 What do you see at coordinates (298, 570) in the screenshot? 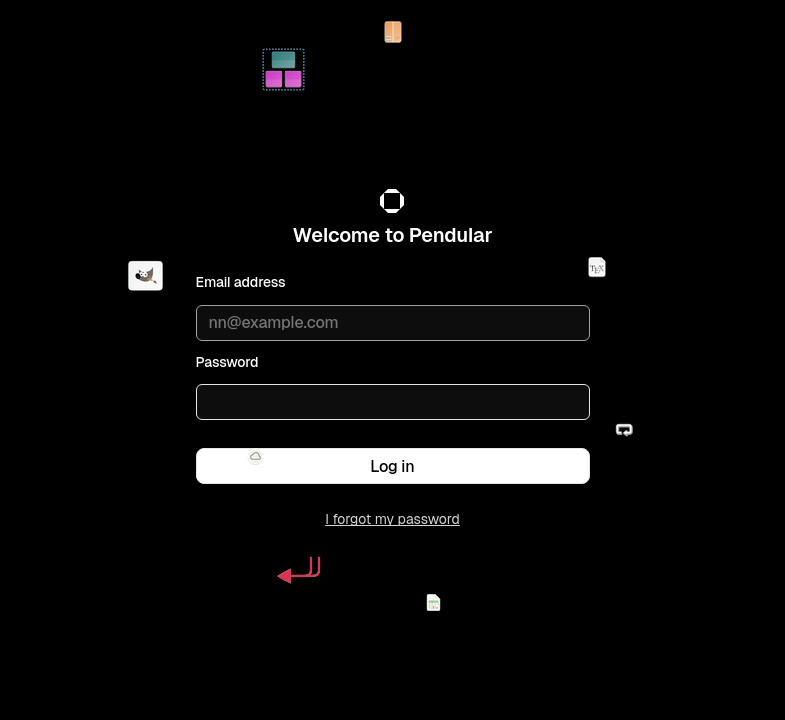
I see `reply to all recipients of an email` at bounding box center [298, 570].